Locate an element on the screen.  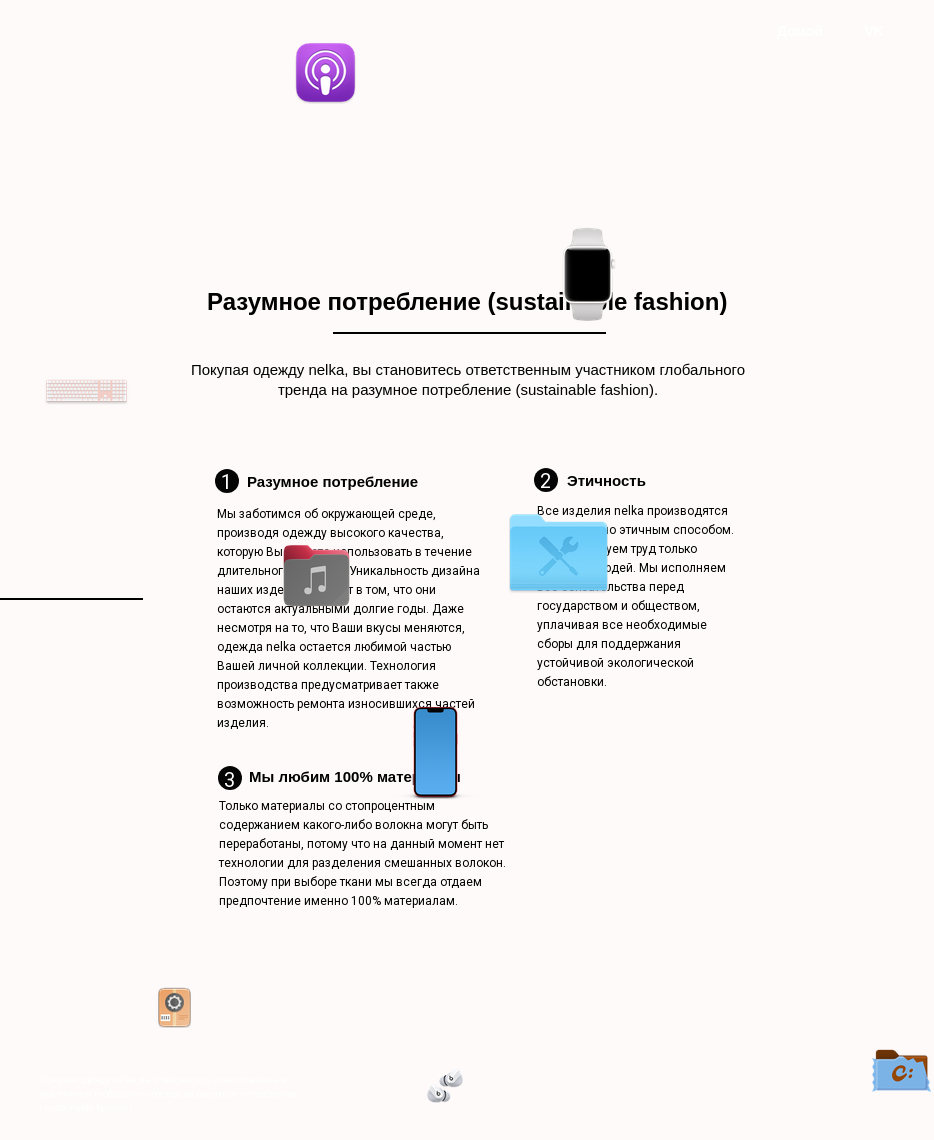
connect beats wireless earbuds via bluetooth is located at coordinates (445, 1086).